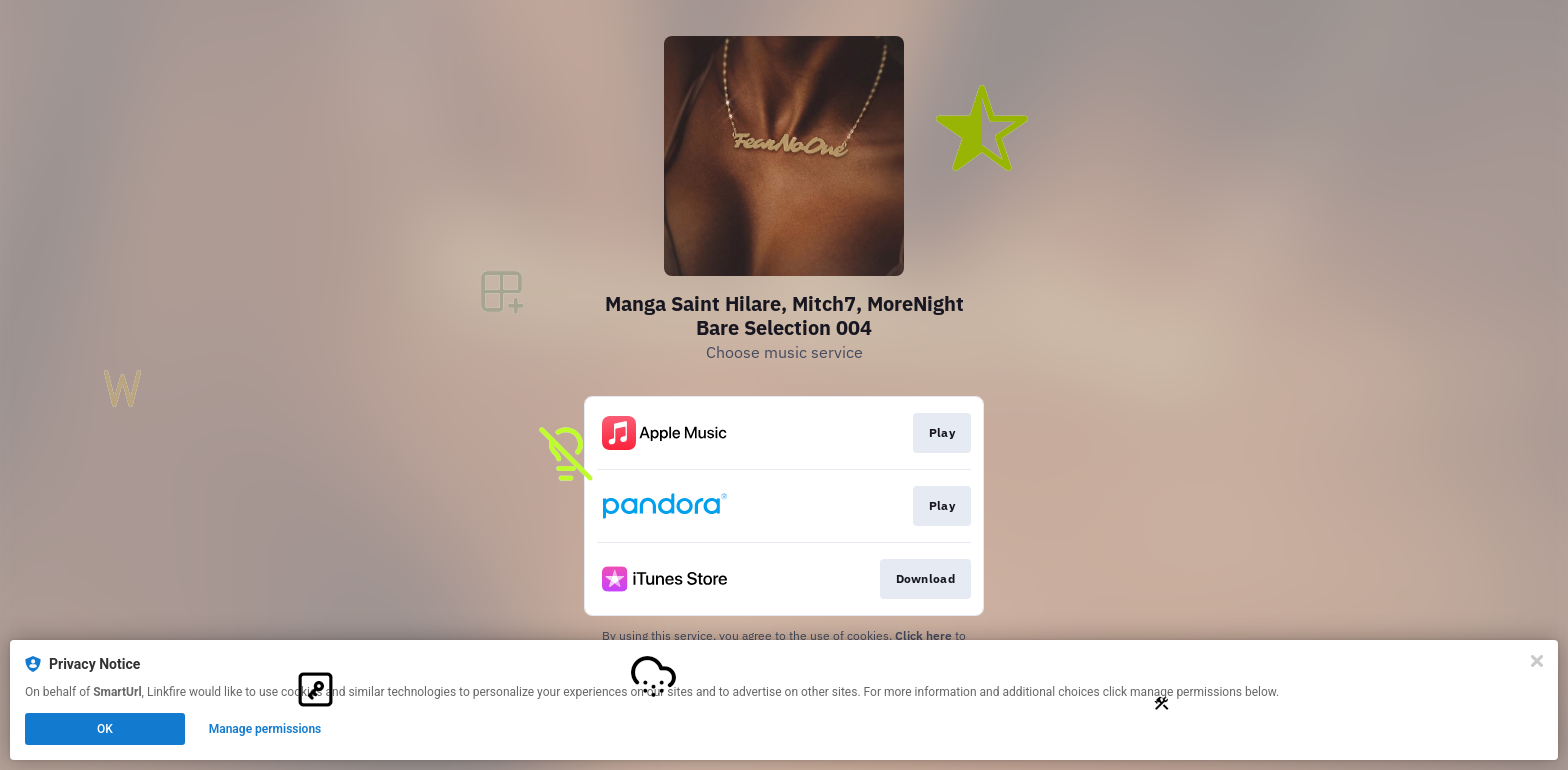 The height and width of the screenshot is (770, 1568). Describe the element at coordinates (653, 676) in the screenshot. I see `indicates snowy weather conditions` at that location.